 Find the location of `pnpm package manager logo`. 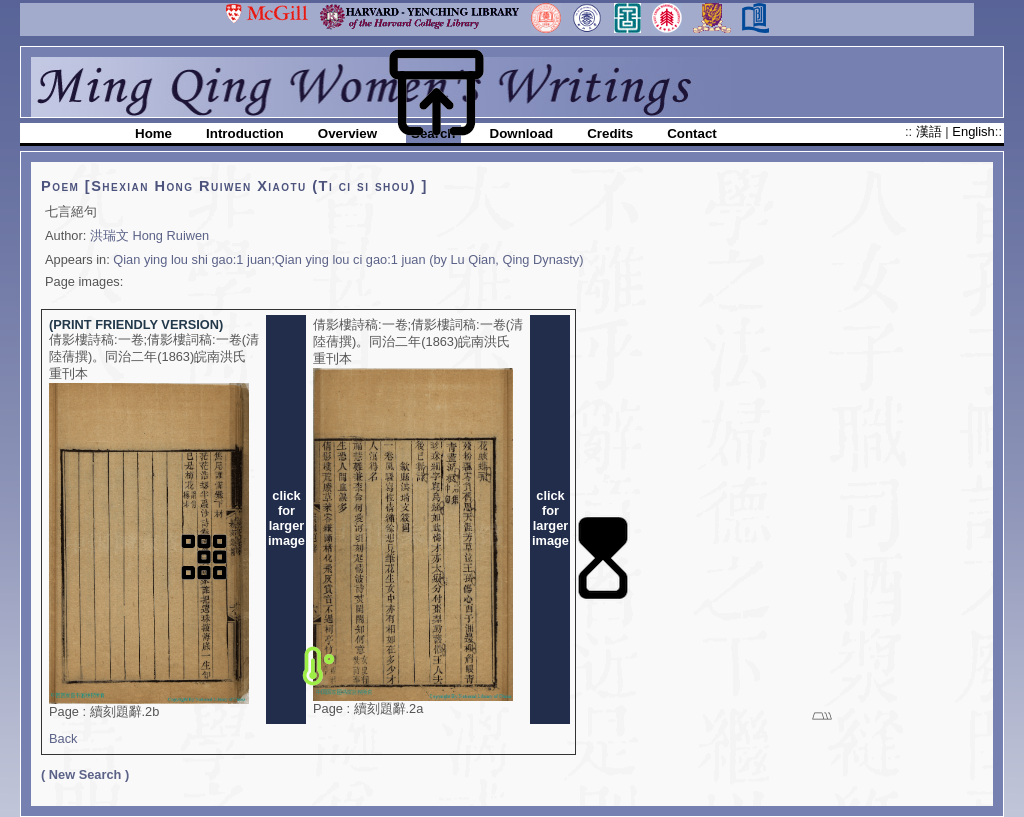

pnpm package manager logo is located at coordinates (204, 557).